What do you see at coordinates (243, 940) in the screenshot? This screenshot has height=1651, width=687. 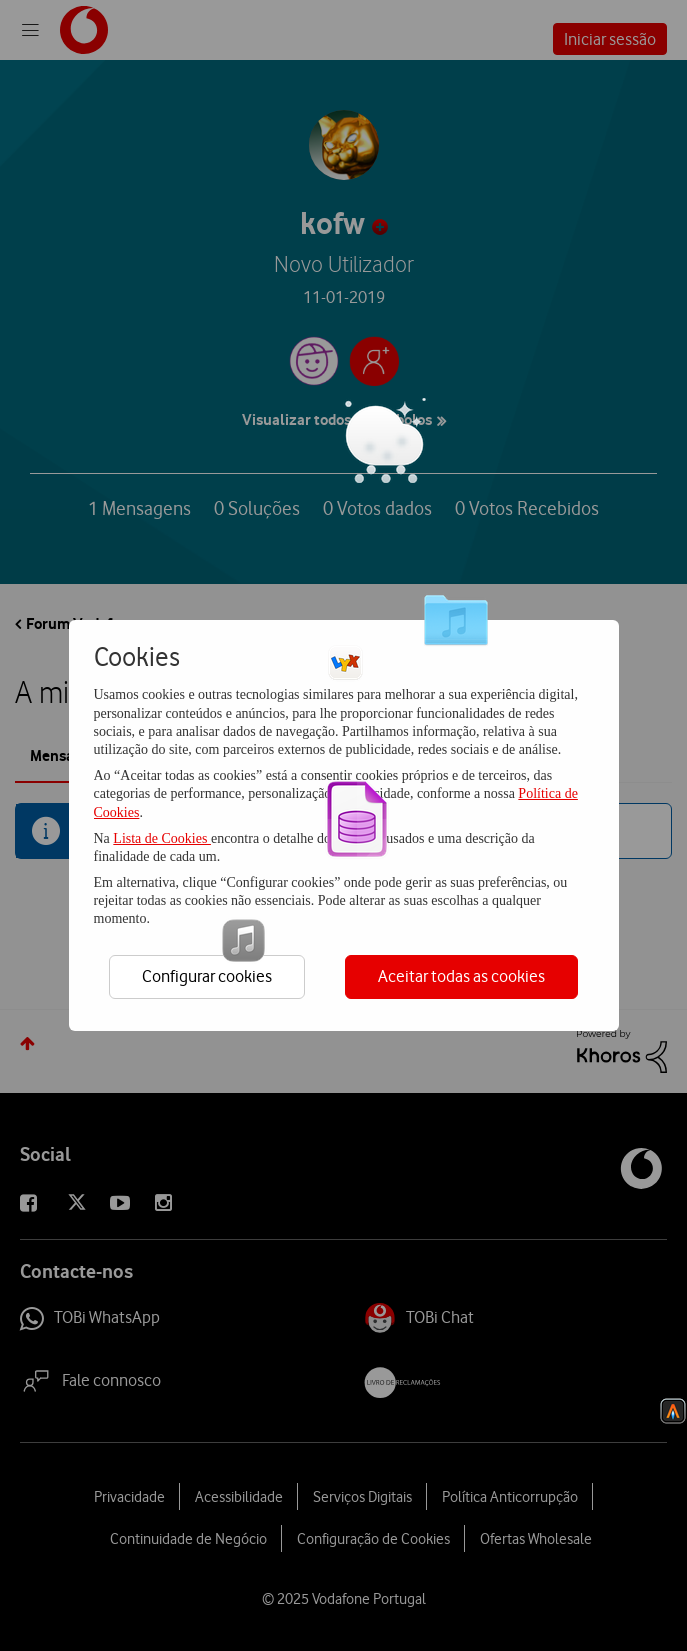 I see `open the Music app` at bounding box center [243, 940].